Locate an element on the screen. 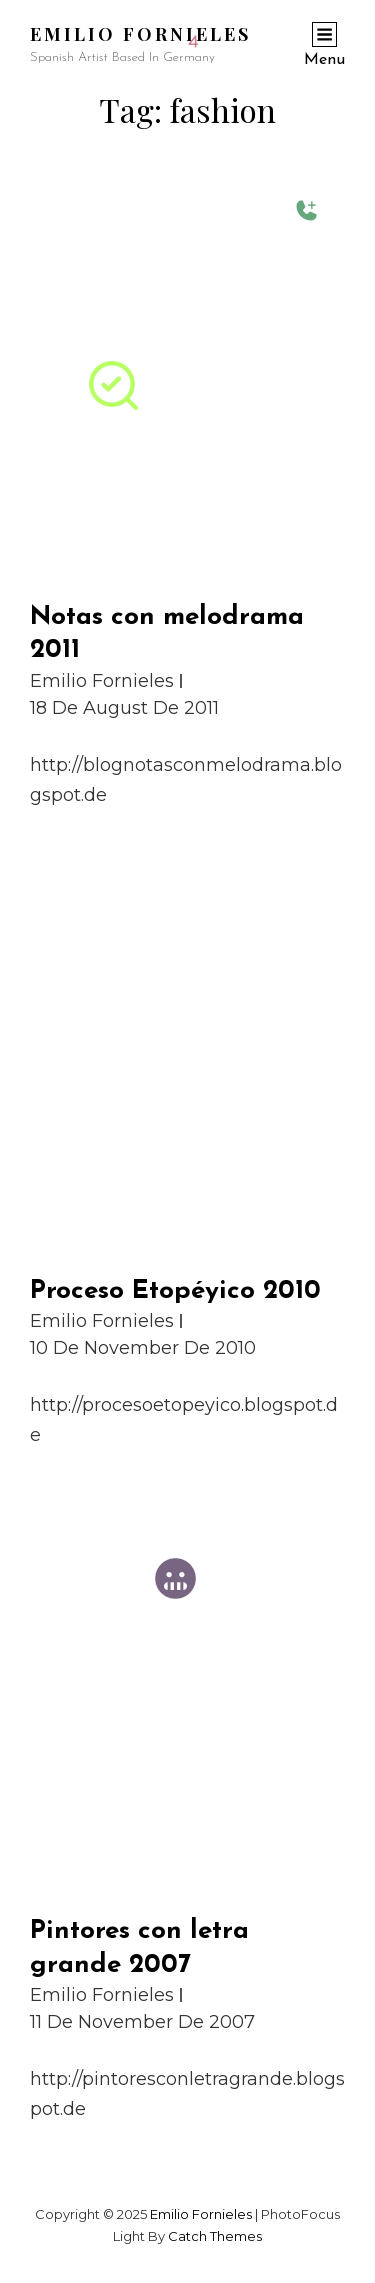  code scan completed successfully is located at coordinates (113, 385).